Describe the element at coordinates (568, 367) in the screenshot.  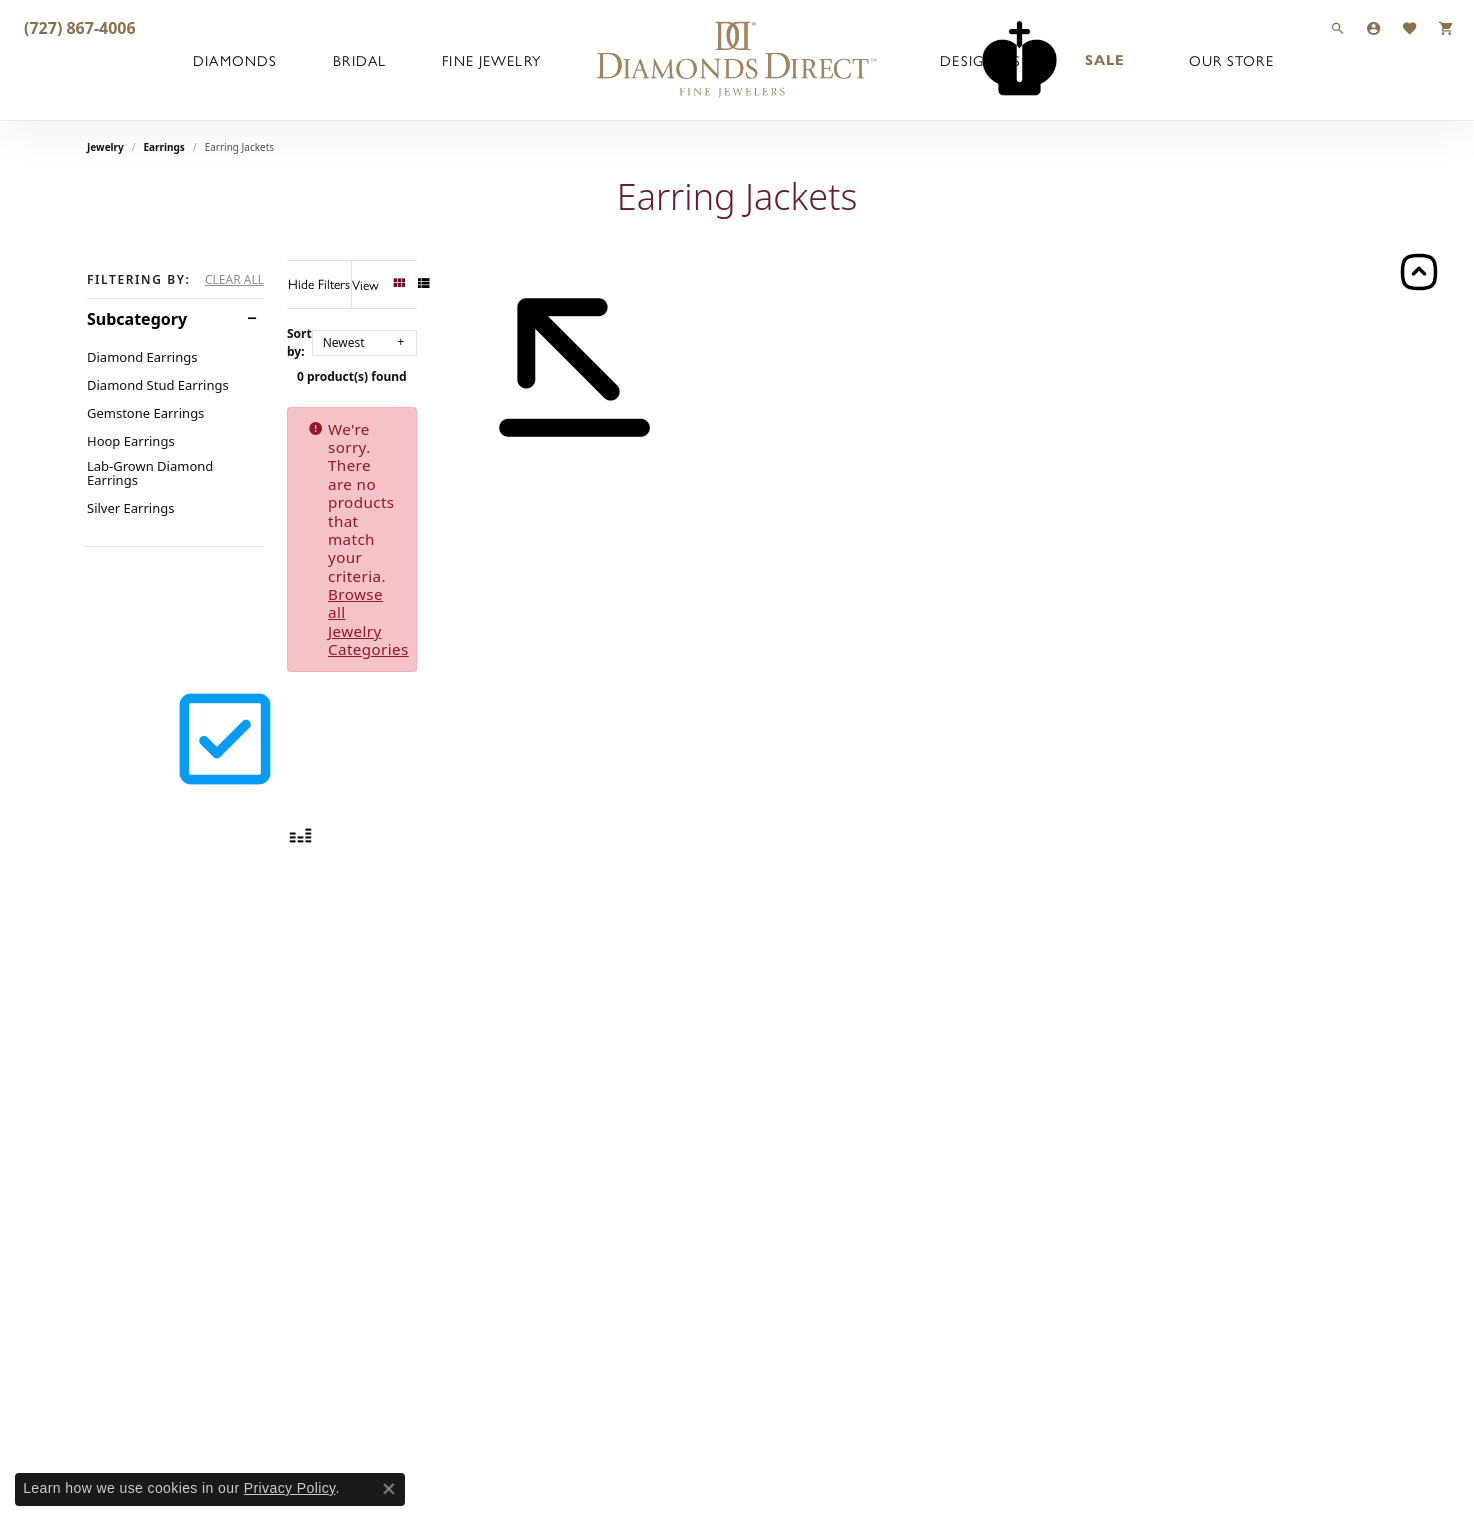
I see `navigate to the top-left or beginning of content` at that location.